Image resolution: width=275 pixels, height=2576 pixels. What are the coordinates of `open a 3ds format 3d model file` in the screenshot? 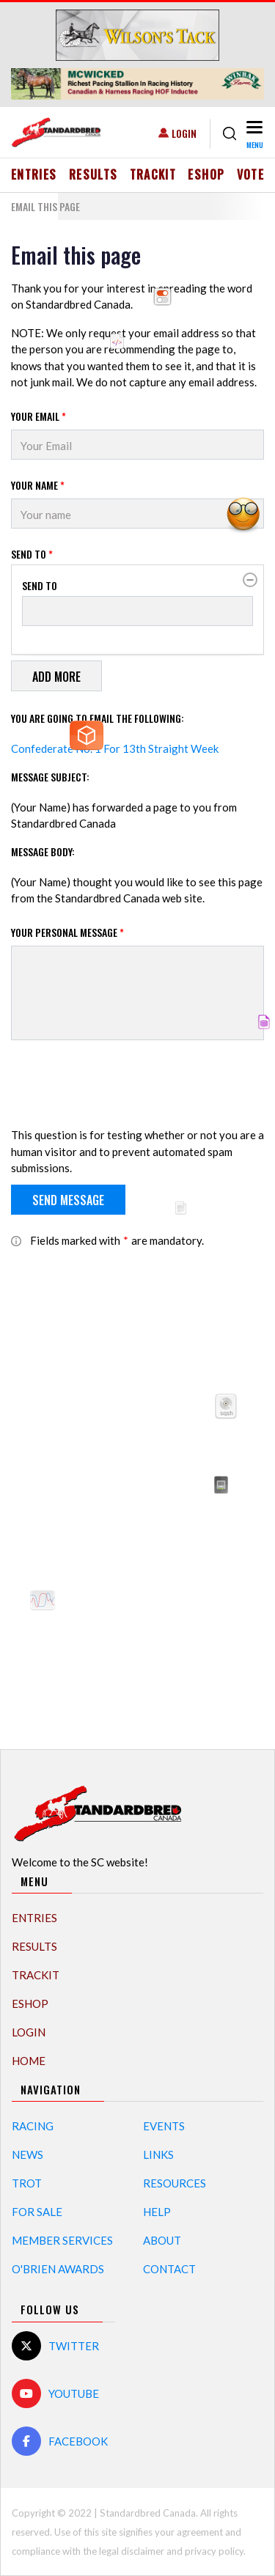 It's located at (87, 735).